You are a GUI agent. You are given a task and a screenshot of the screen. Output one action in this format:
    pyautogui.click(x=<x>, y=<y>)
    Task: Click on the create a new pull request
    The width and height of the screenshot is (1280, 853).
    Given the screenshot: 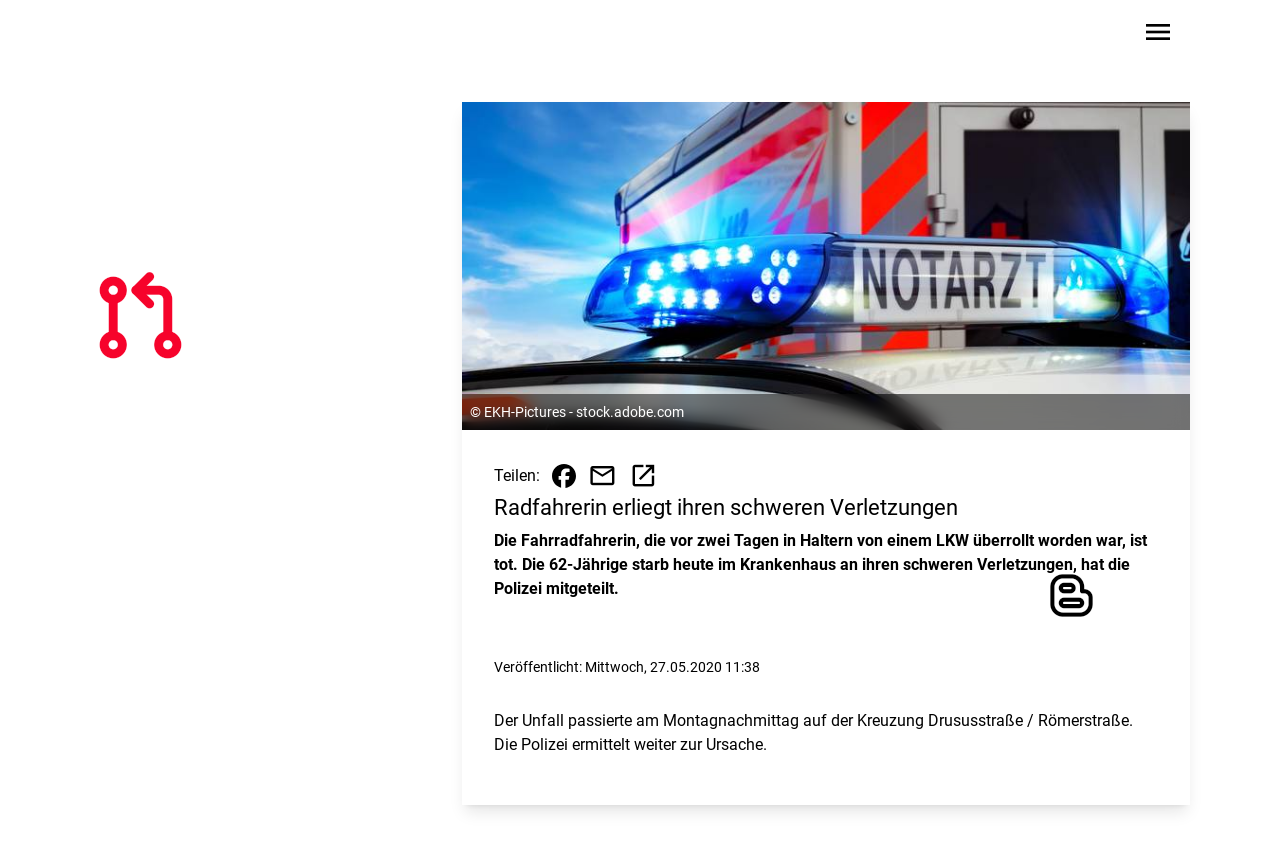 What is the action you would take?
    pyautogui.click(x=140, y=317)
    